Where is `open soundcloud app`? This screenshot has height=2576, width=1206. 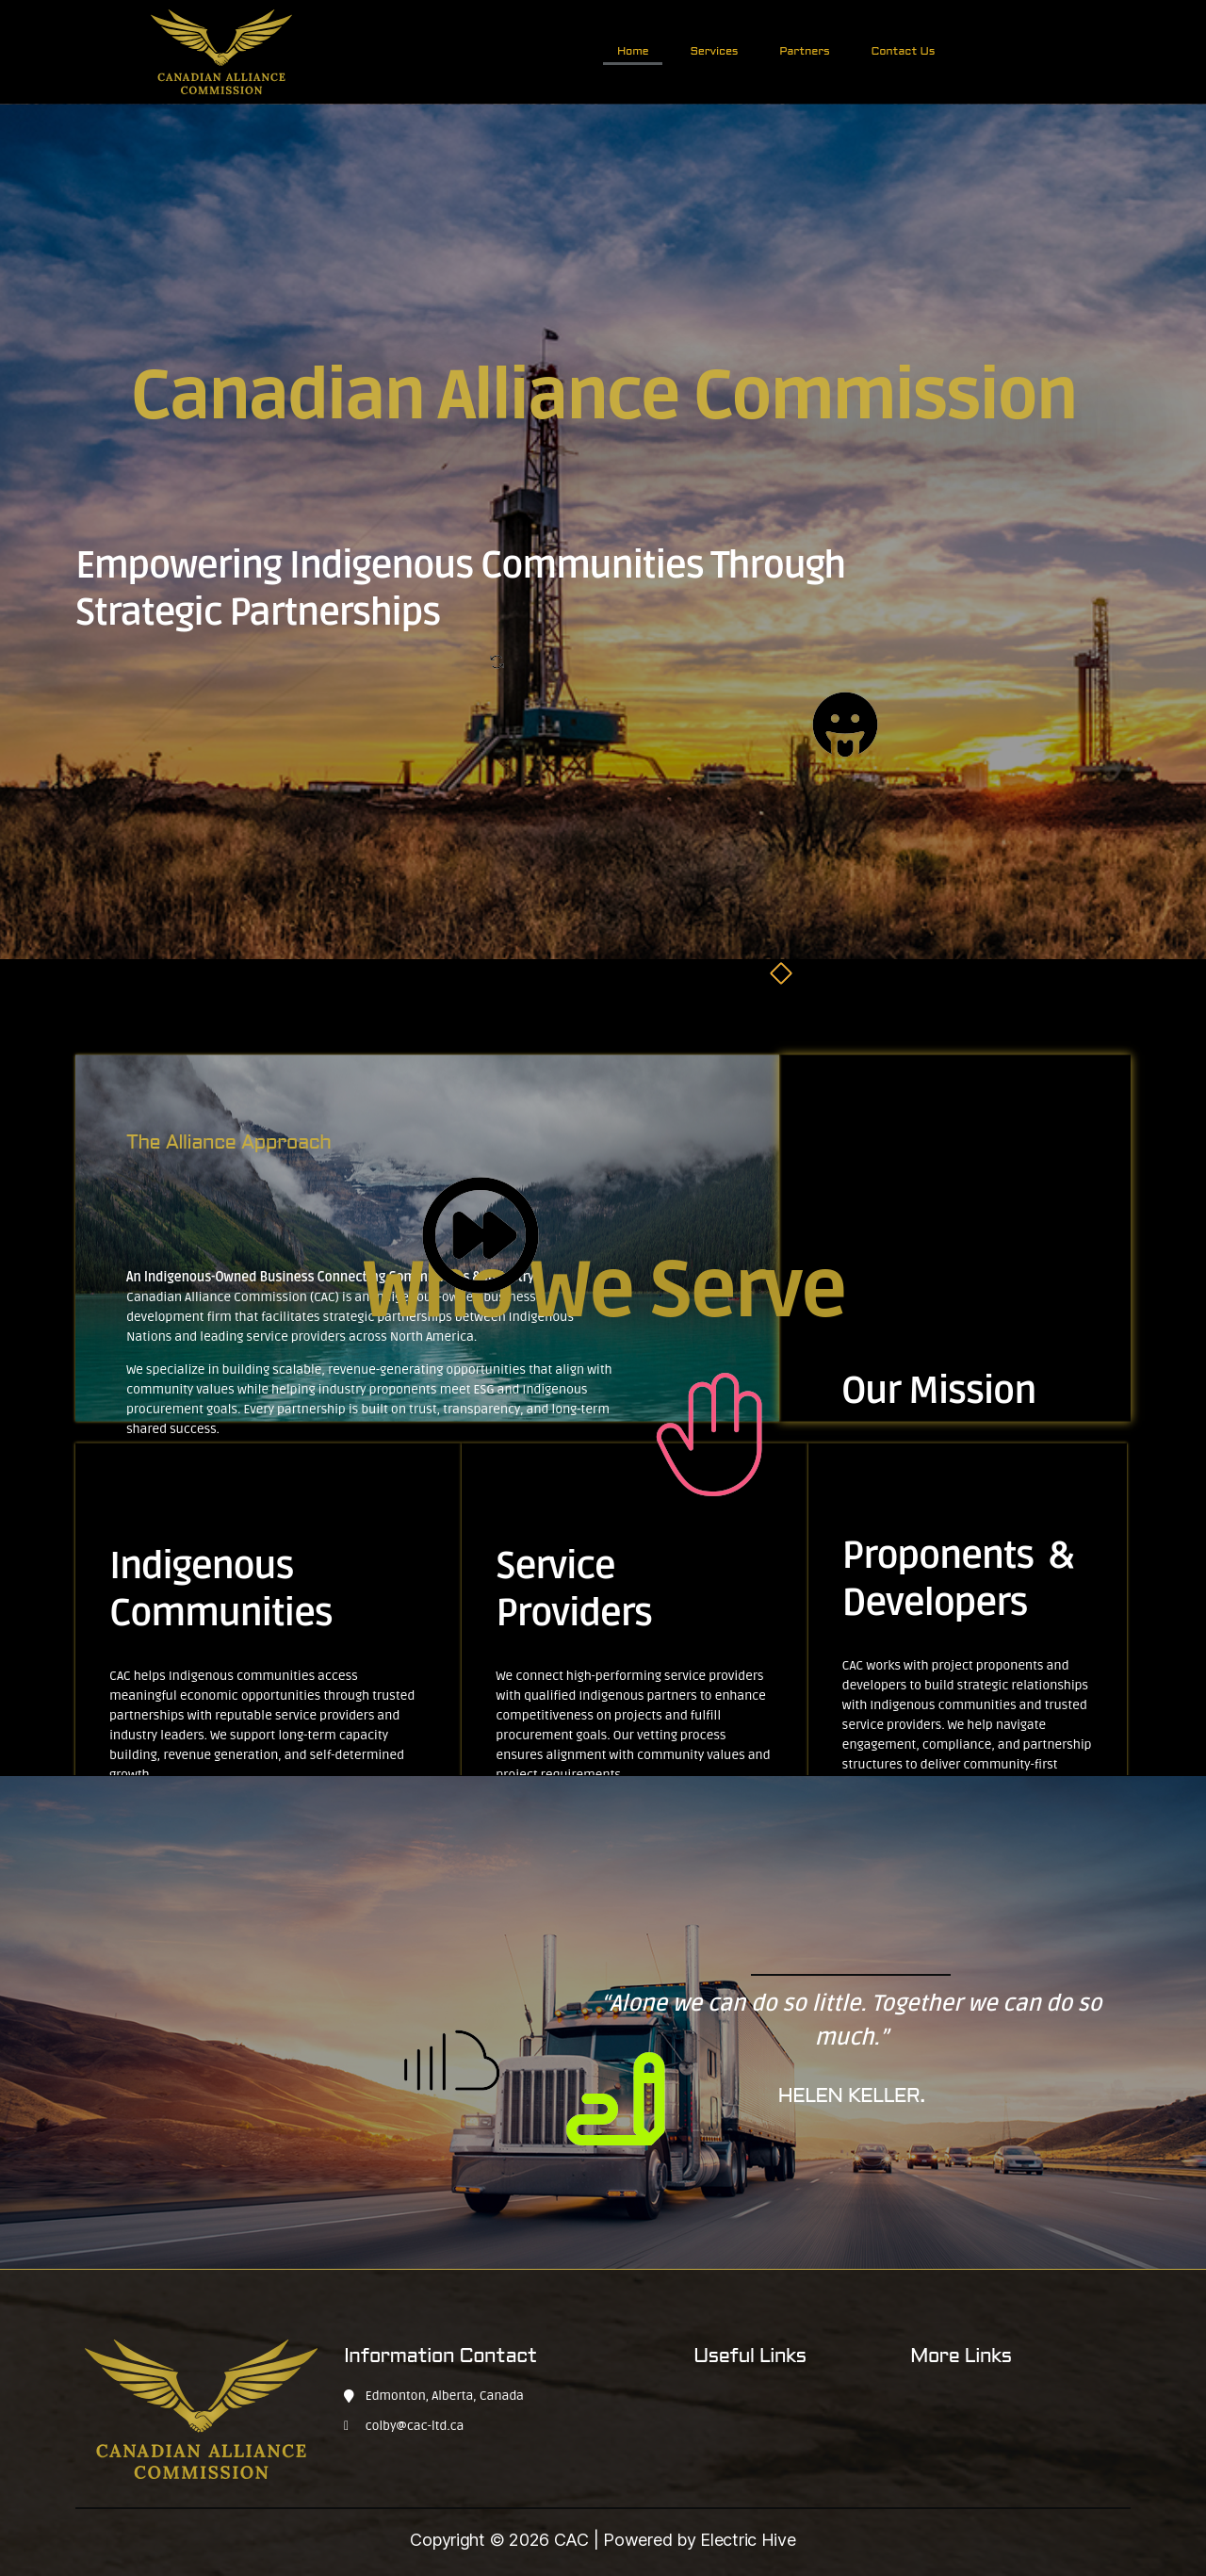 open soundcloud app is located at coordinates (450, 2063).